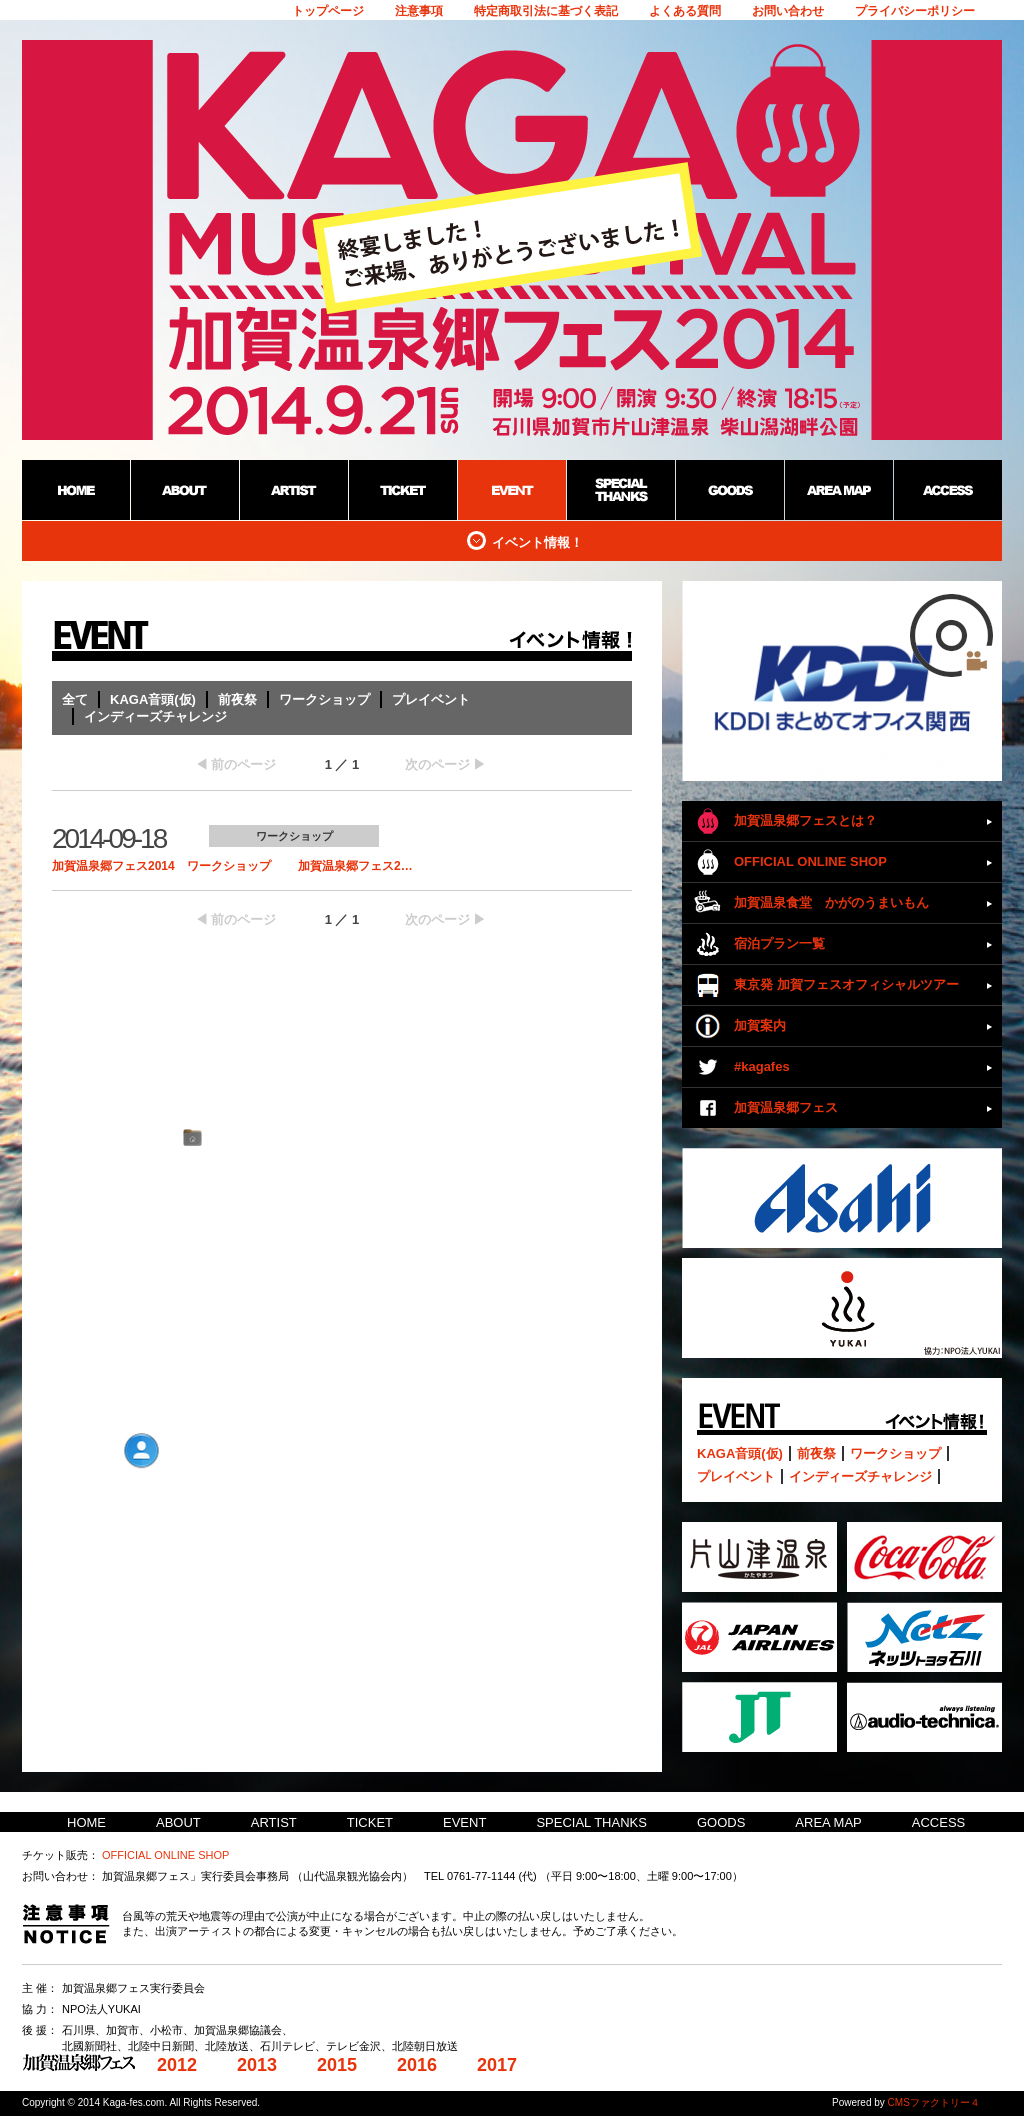 This screenshot has width=1024, height=2116. Describe the element at coordinates (951, 635) in the screenshot. I see `indicates video disc or DVD media` at that location.